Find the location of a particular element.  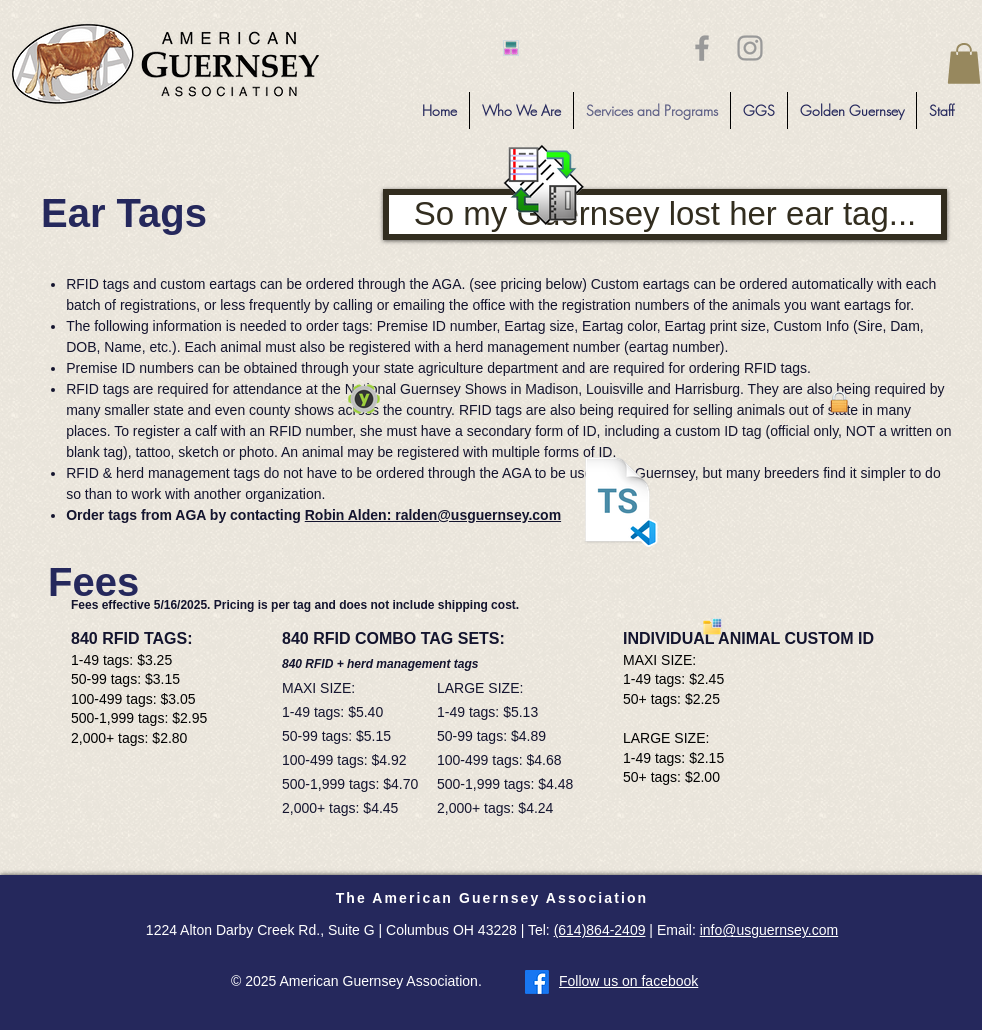

convert between chinese text formats is located at coordinates (543, 184).